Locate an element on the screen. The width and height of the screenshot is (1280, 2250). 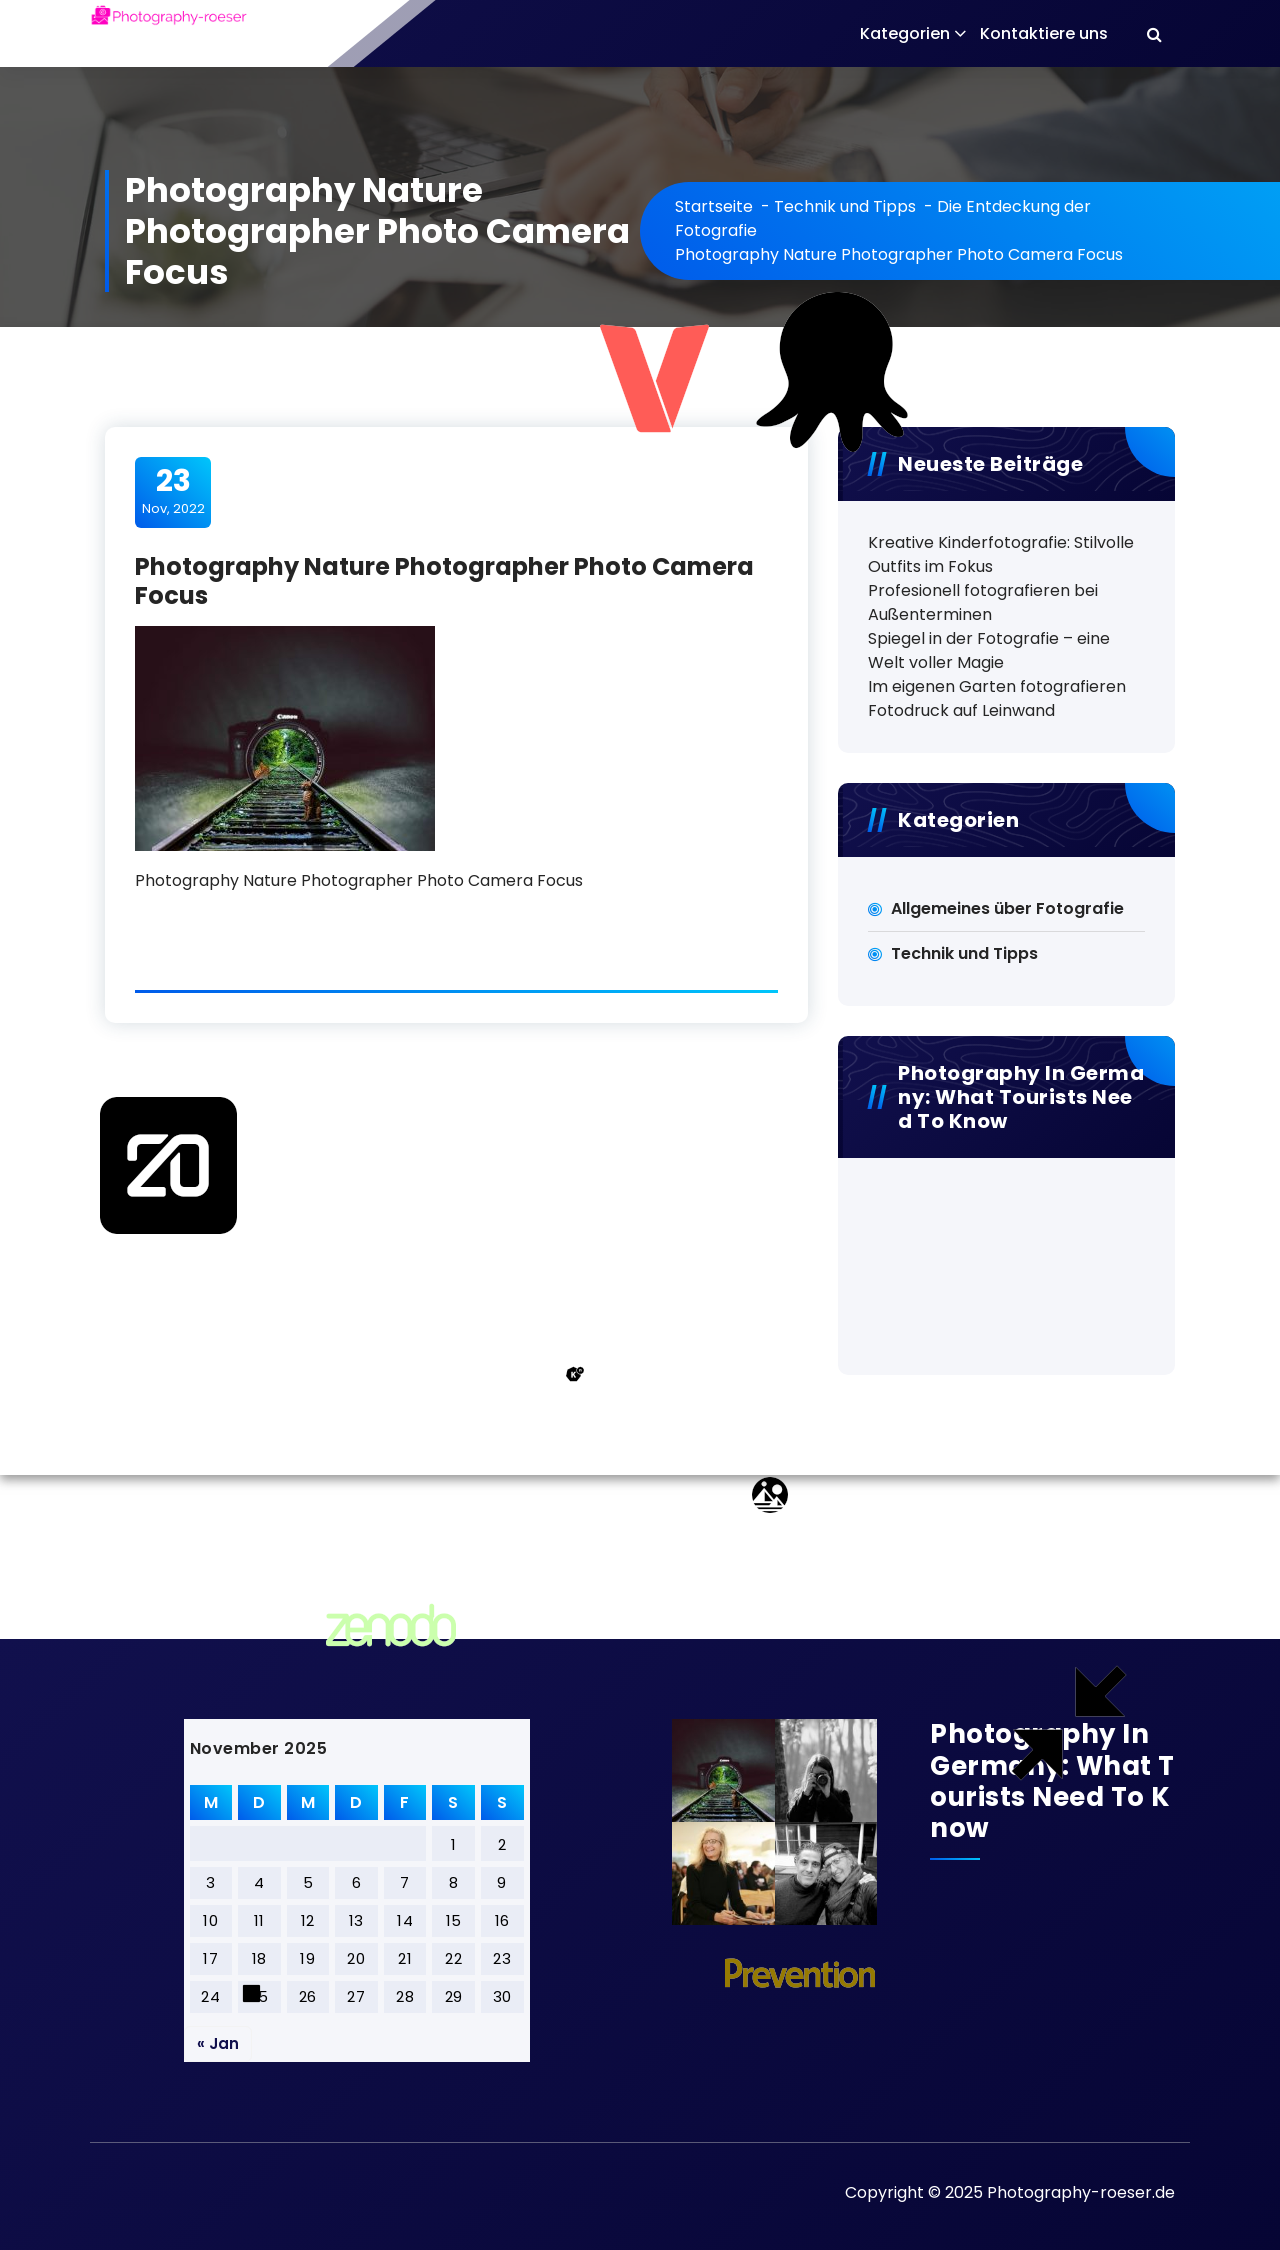
open decentraland metaverse platform is located at coordinates (770, 1495).